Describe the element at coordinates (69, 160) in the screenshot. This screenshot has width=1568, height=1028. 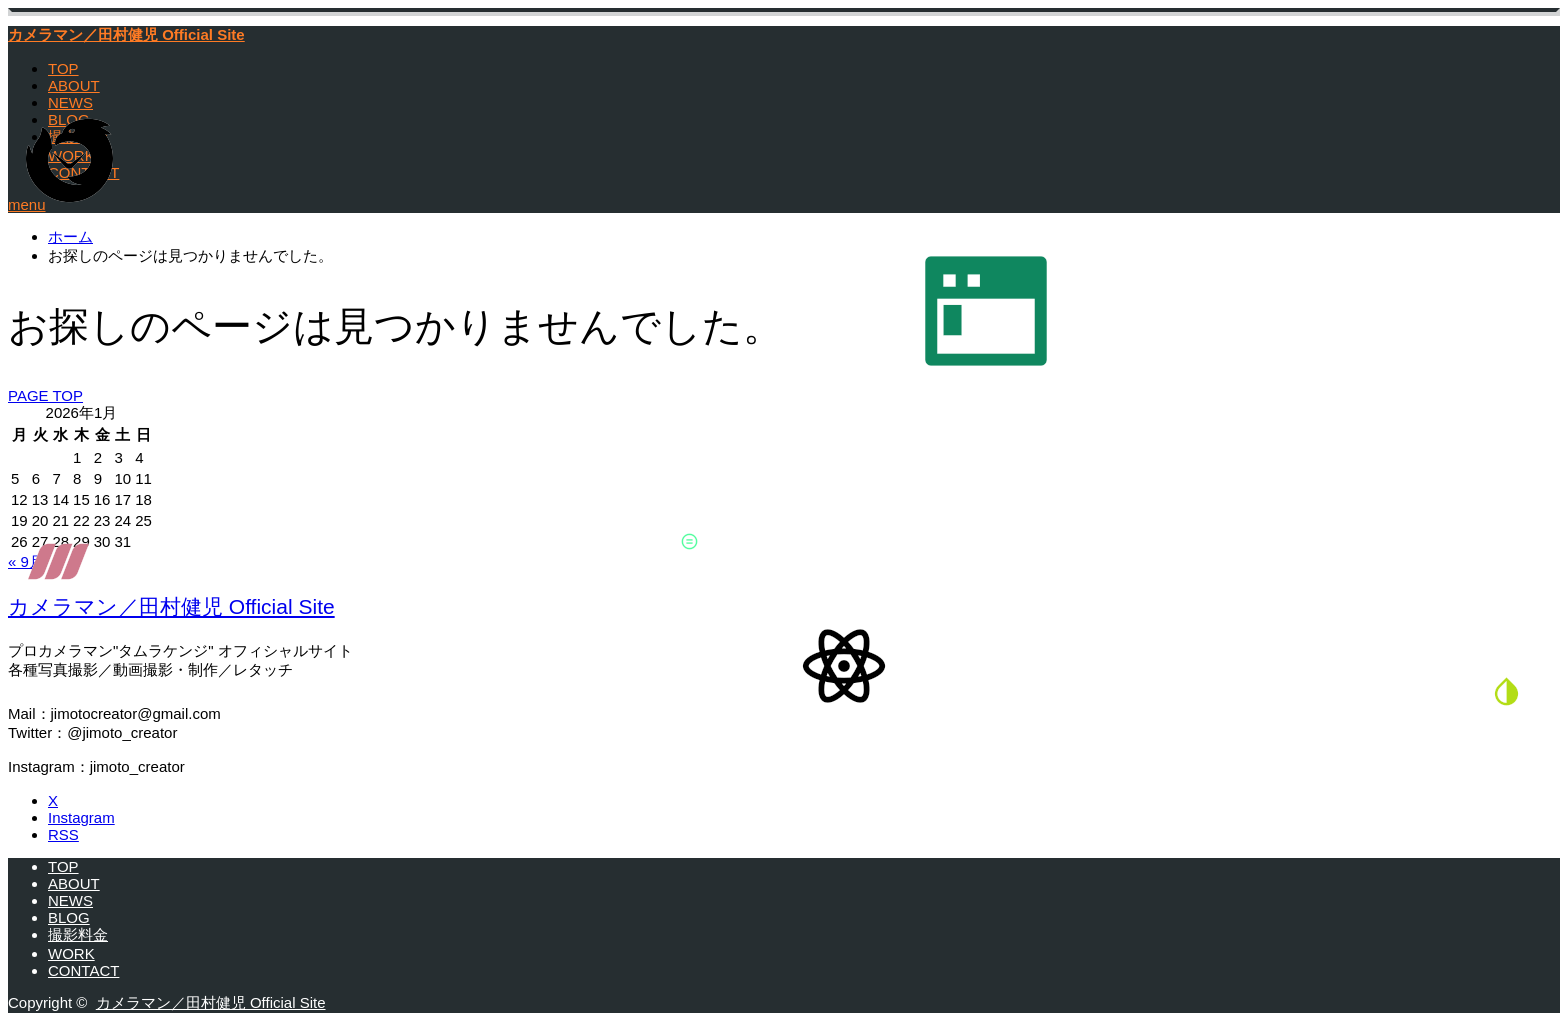
I see `open Mozilla Thunderbird email client` at that location.